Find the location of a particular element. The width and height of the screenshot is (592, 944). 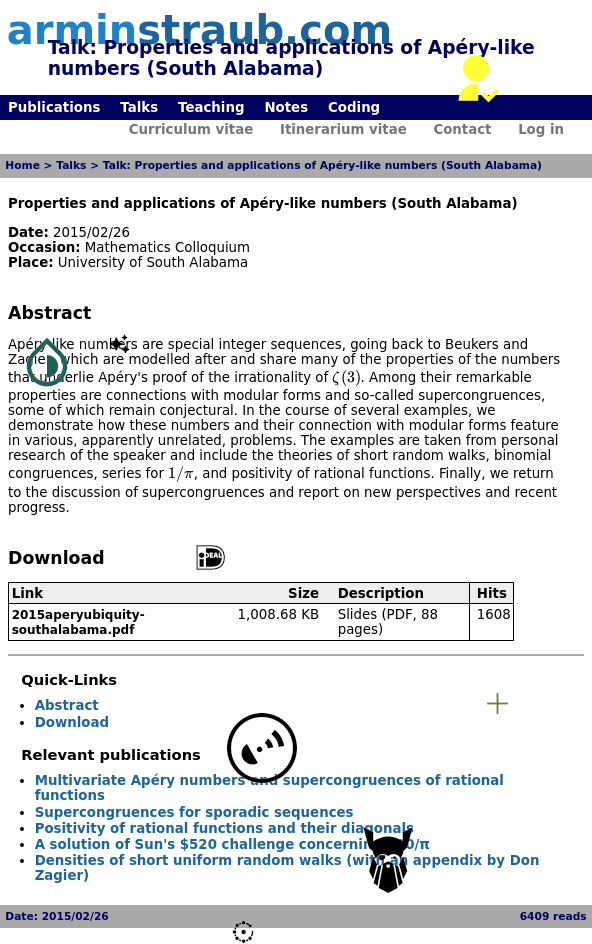

open traccar gps tracking app is located at coordinates (262, 748).